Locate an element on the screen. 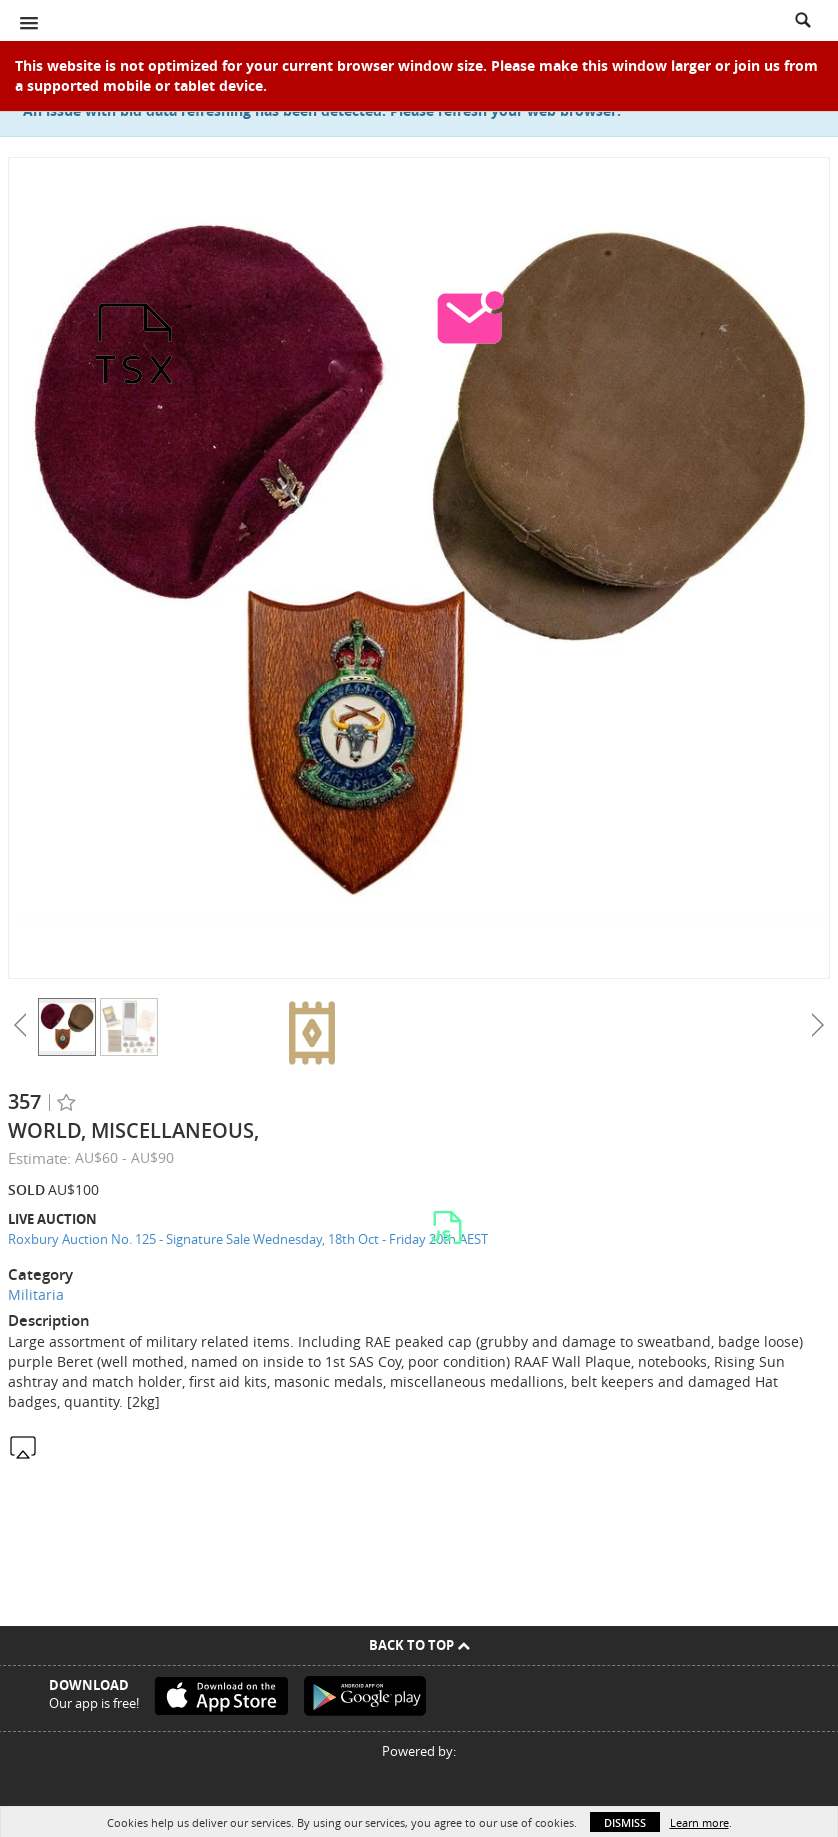 The width and height of the screenshot is (838, 1837). stream content to an external display is located at coordinates (23, 1447).